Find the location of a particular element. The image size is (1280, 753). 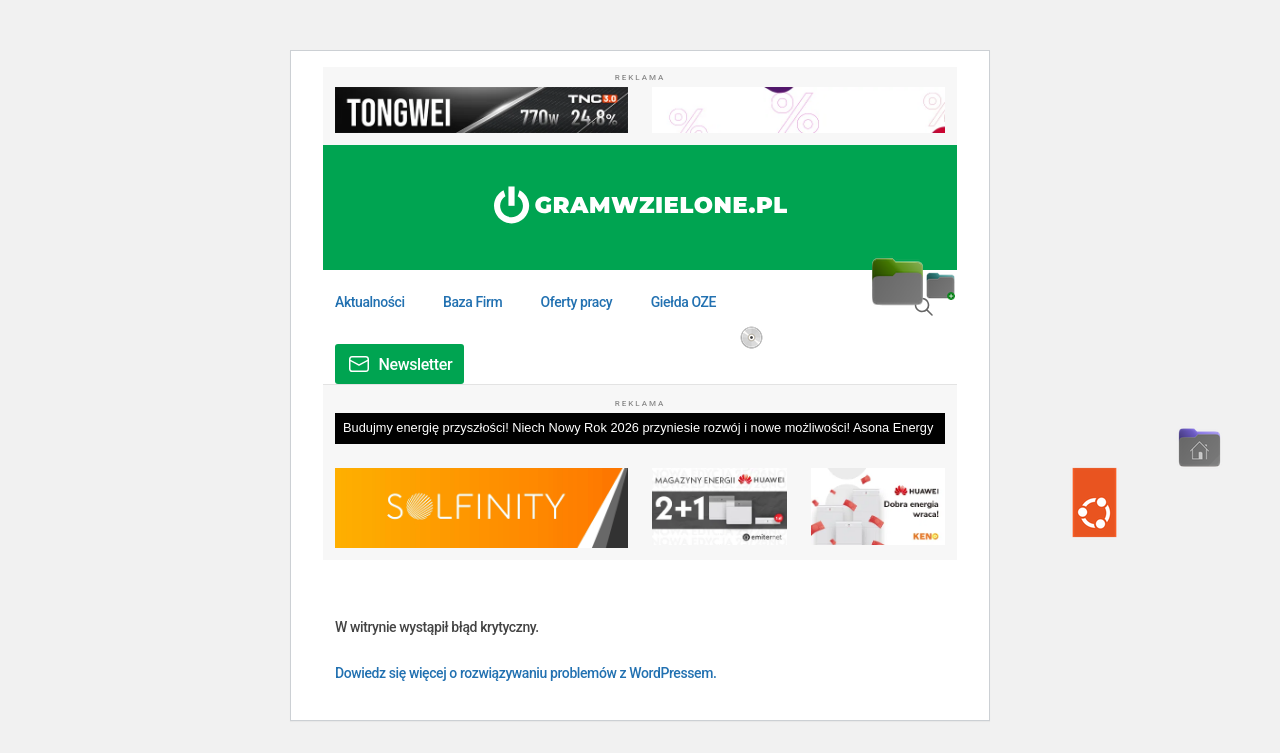

access your home folder is located at coordinates (1199, 447).